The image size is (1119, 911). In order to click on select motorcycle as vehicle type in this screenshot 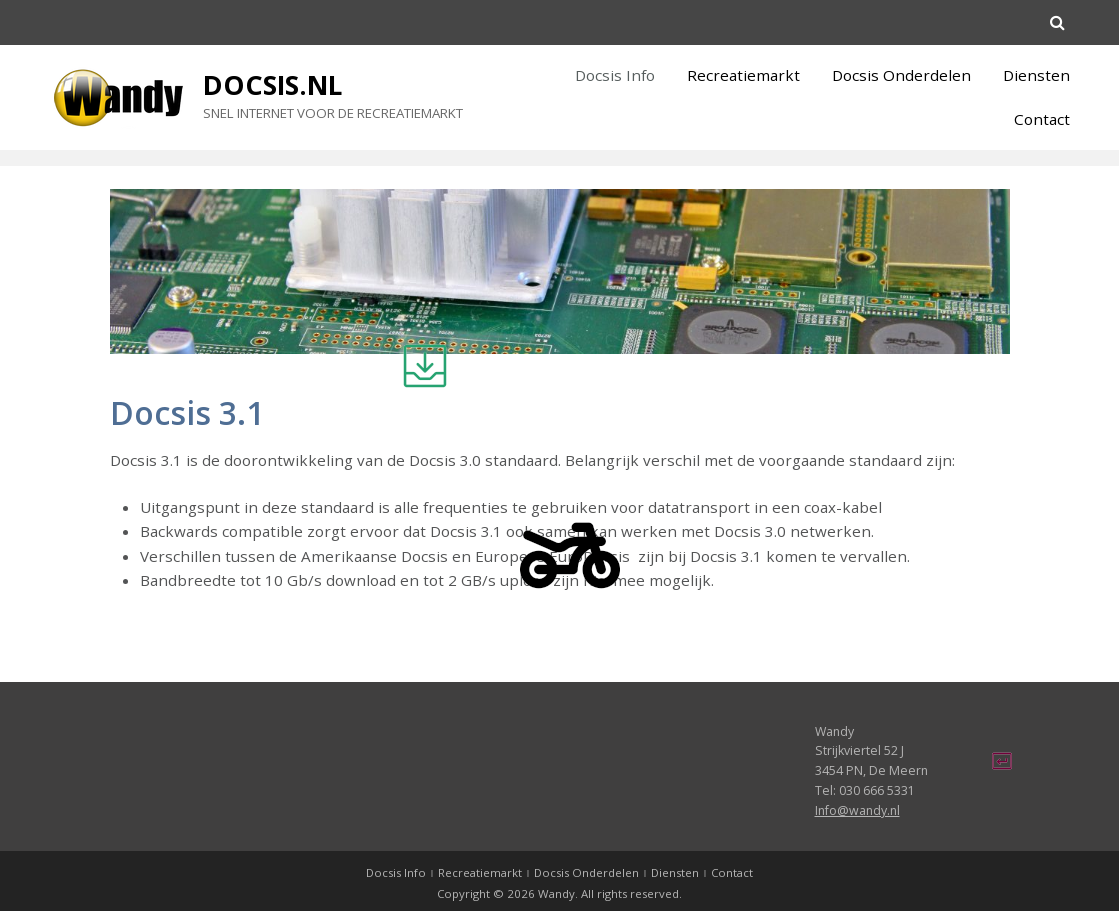, I will do `click(570, 557)`.